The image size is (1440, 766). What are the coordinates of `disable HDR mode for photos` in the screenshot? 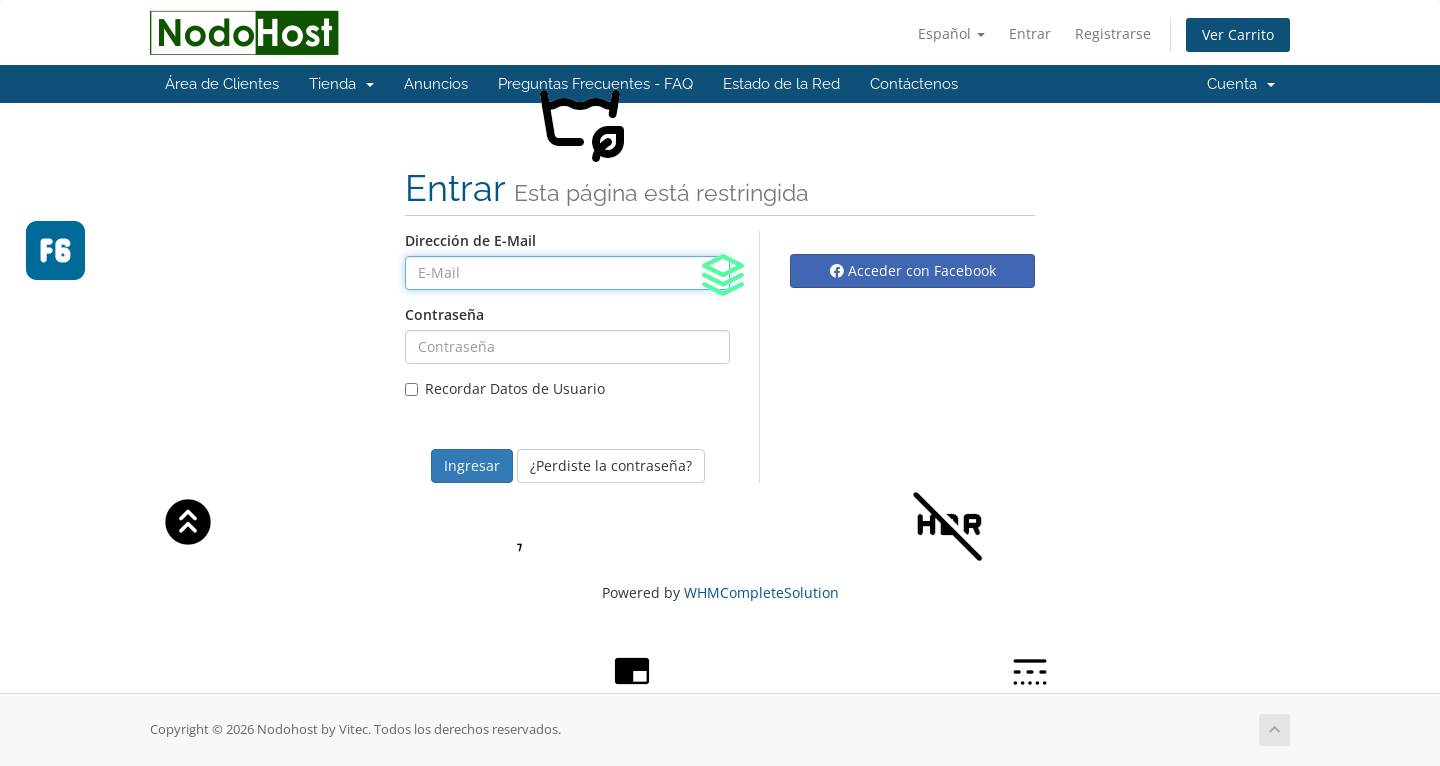 It's located at (949, 524).